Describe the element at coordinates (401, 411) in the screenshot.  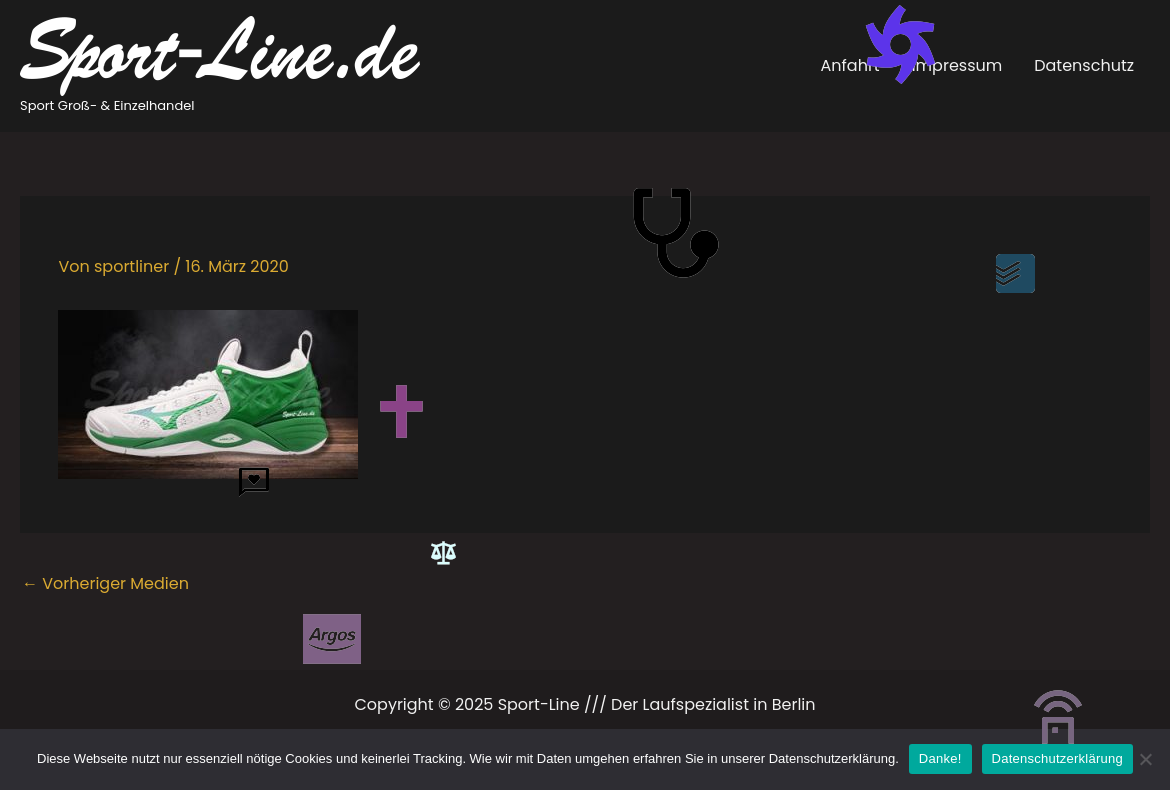
I see `christian cross symbol or religious content indicator` at that location.